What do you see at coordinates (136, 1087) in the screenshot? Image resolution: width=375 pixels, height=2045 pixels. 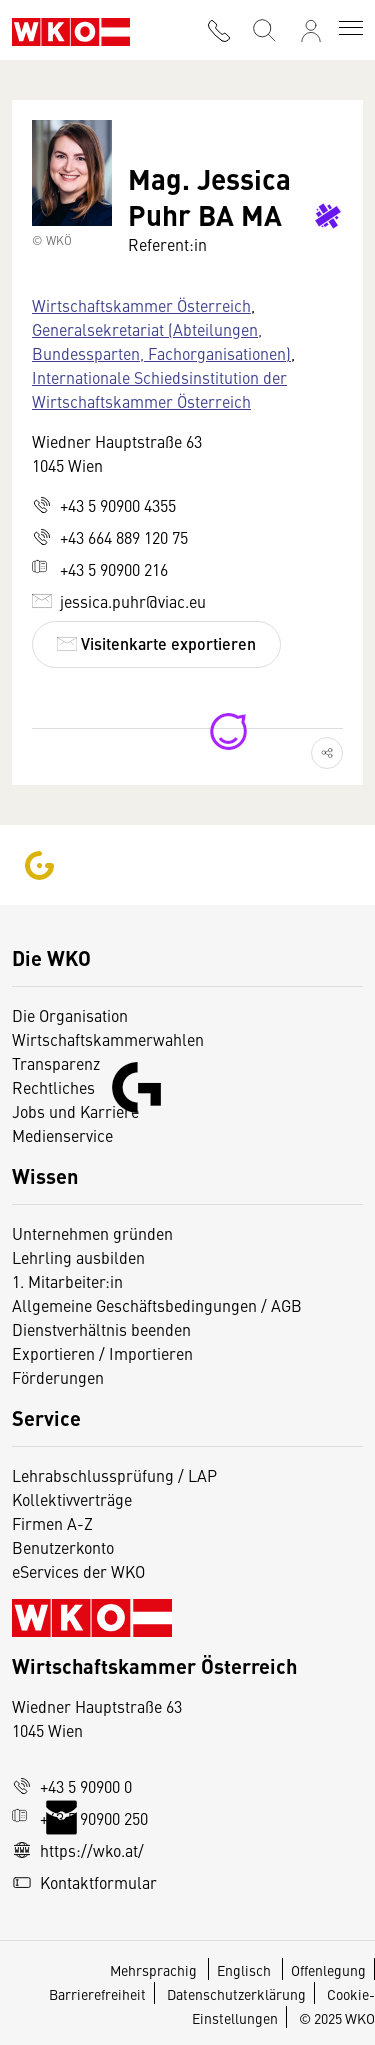 I see `logitech g gaming brand logo` at bounding box center [136, 1087].